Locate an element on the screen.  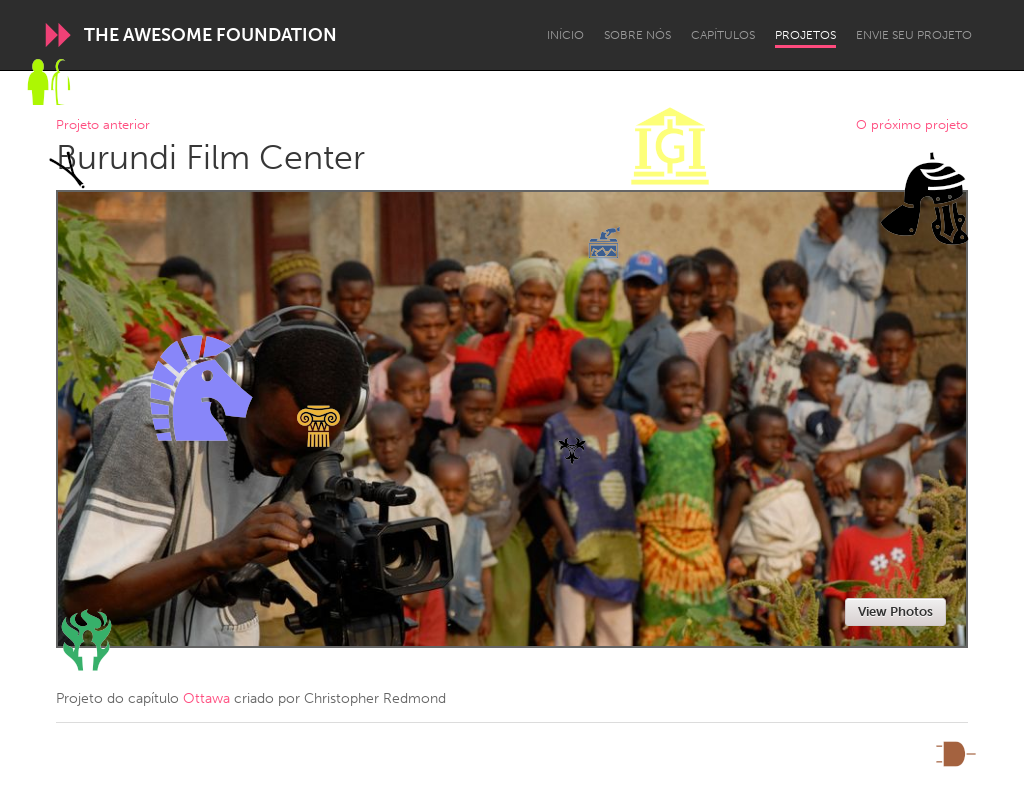
indicates a follower or companion is active is located at coordinates (50, 82).